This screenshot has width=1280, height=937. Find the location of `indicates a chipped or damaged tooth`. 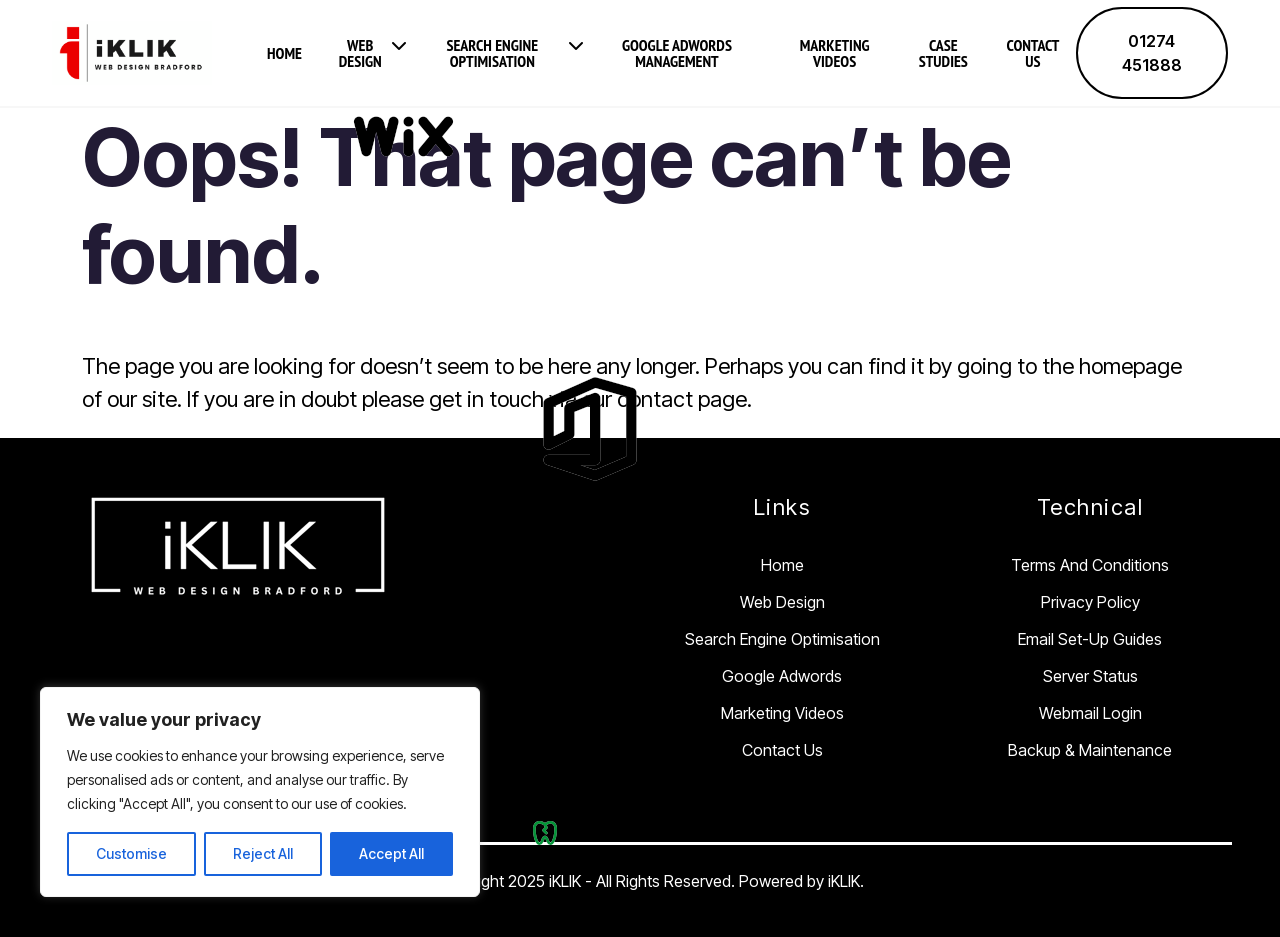

indicates a chipped or damaged tooth is located at coordinates (545, 833).